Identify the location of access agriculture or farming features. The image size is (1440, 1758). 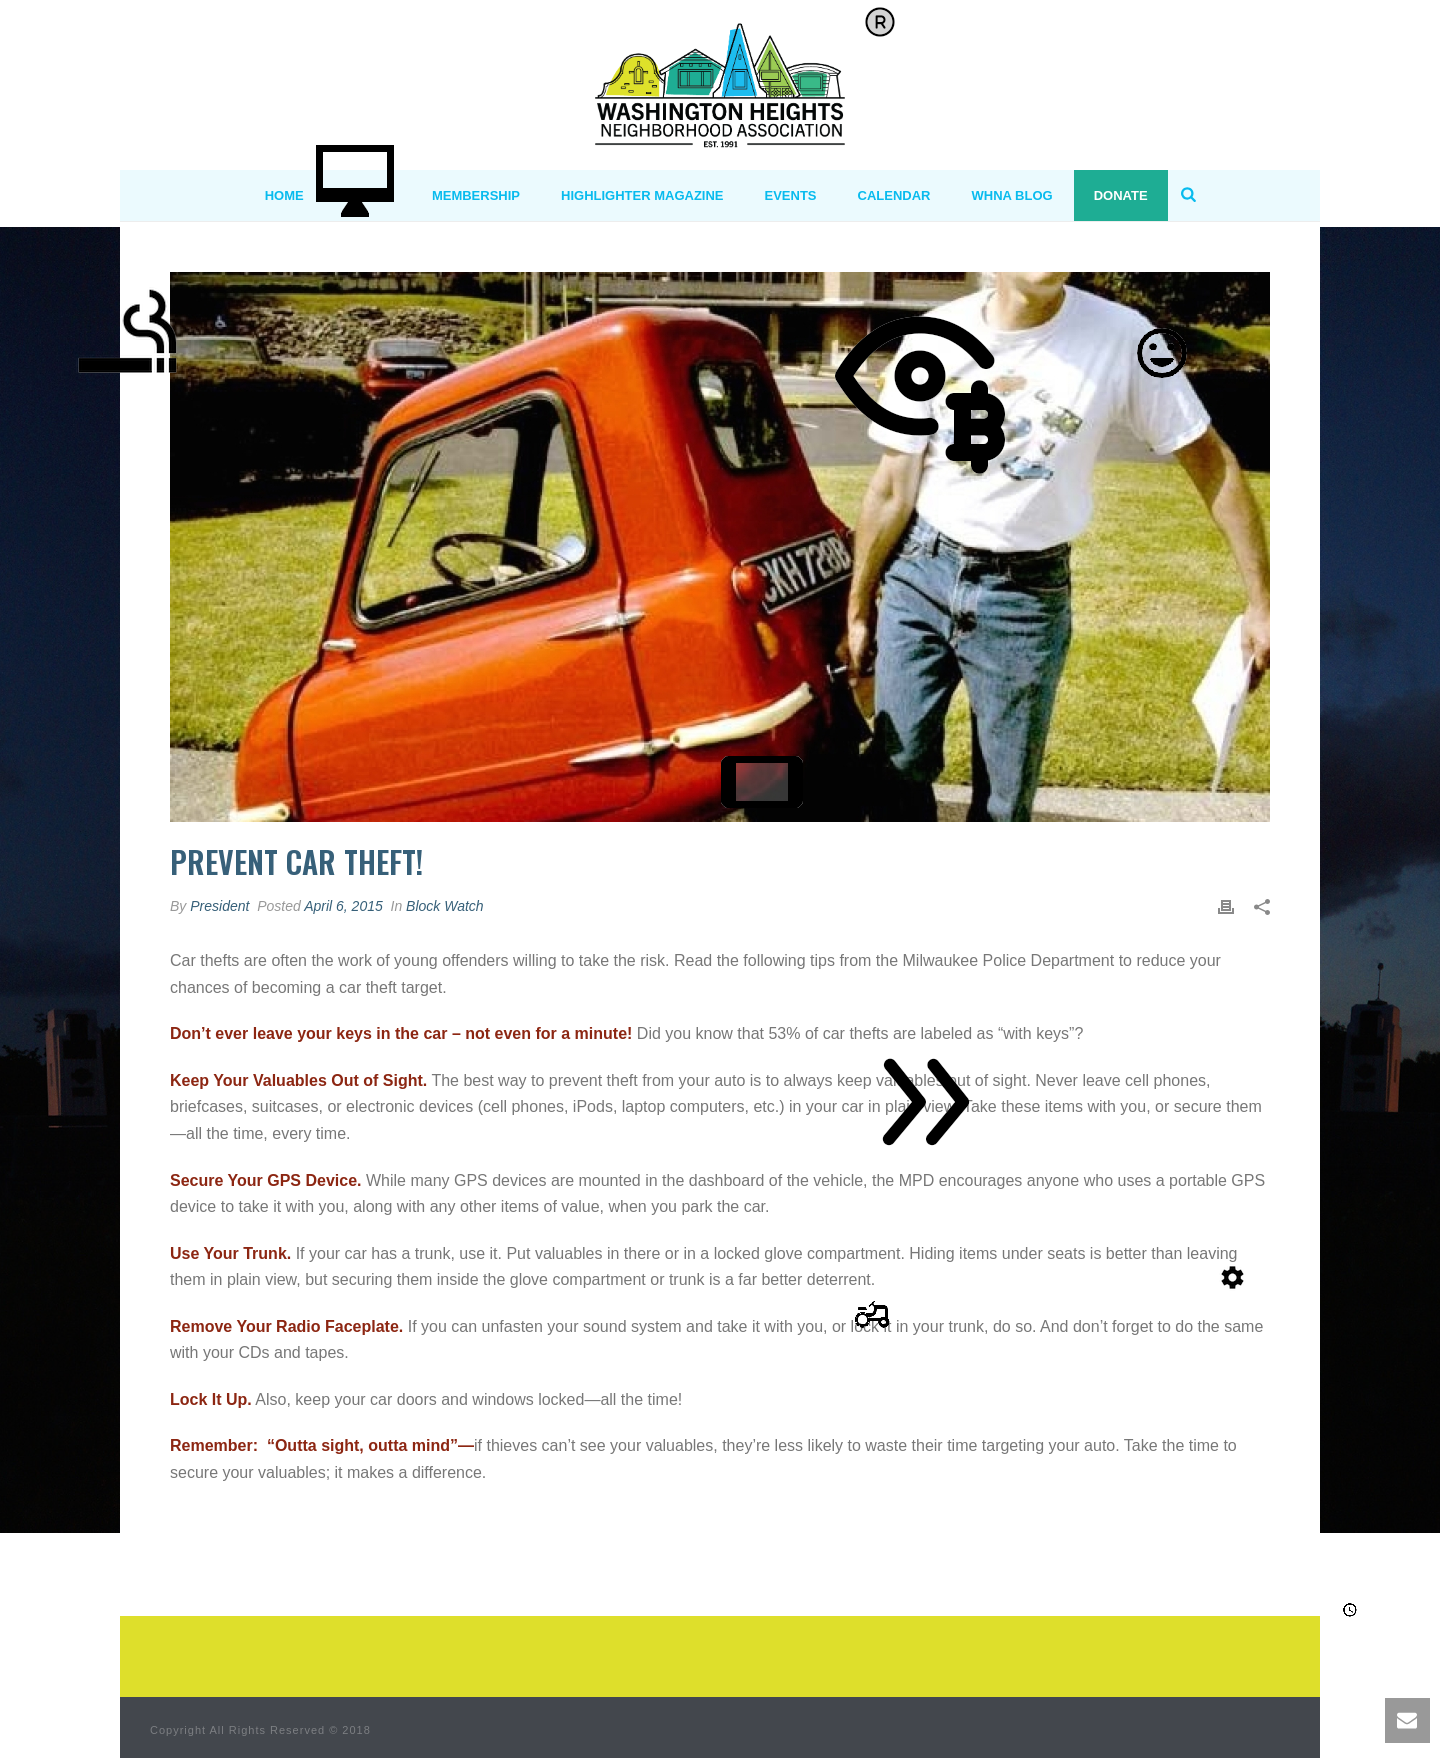
(872, 1315).